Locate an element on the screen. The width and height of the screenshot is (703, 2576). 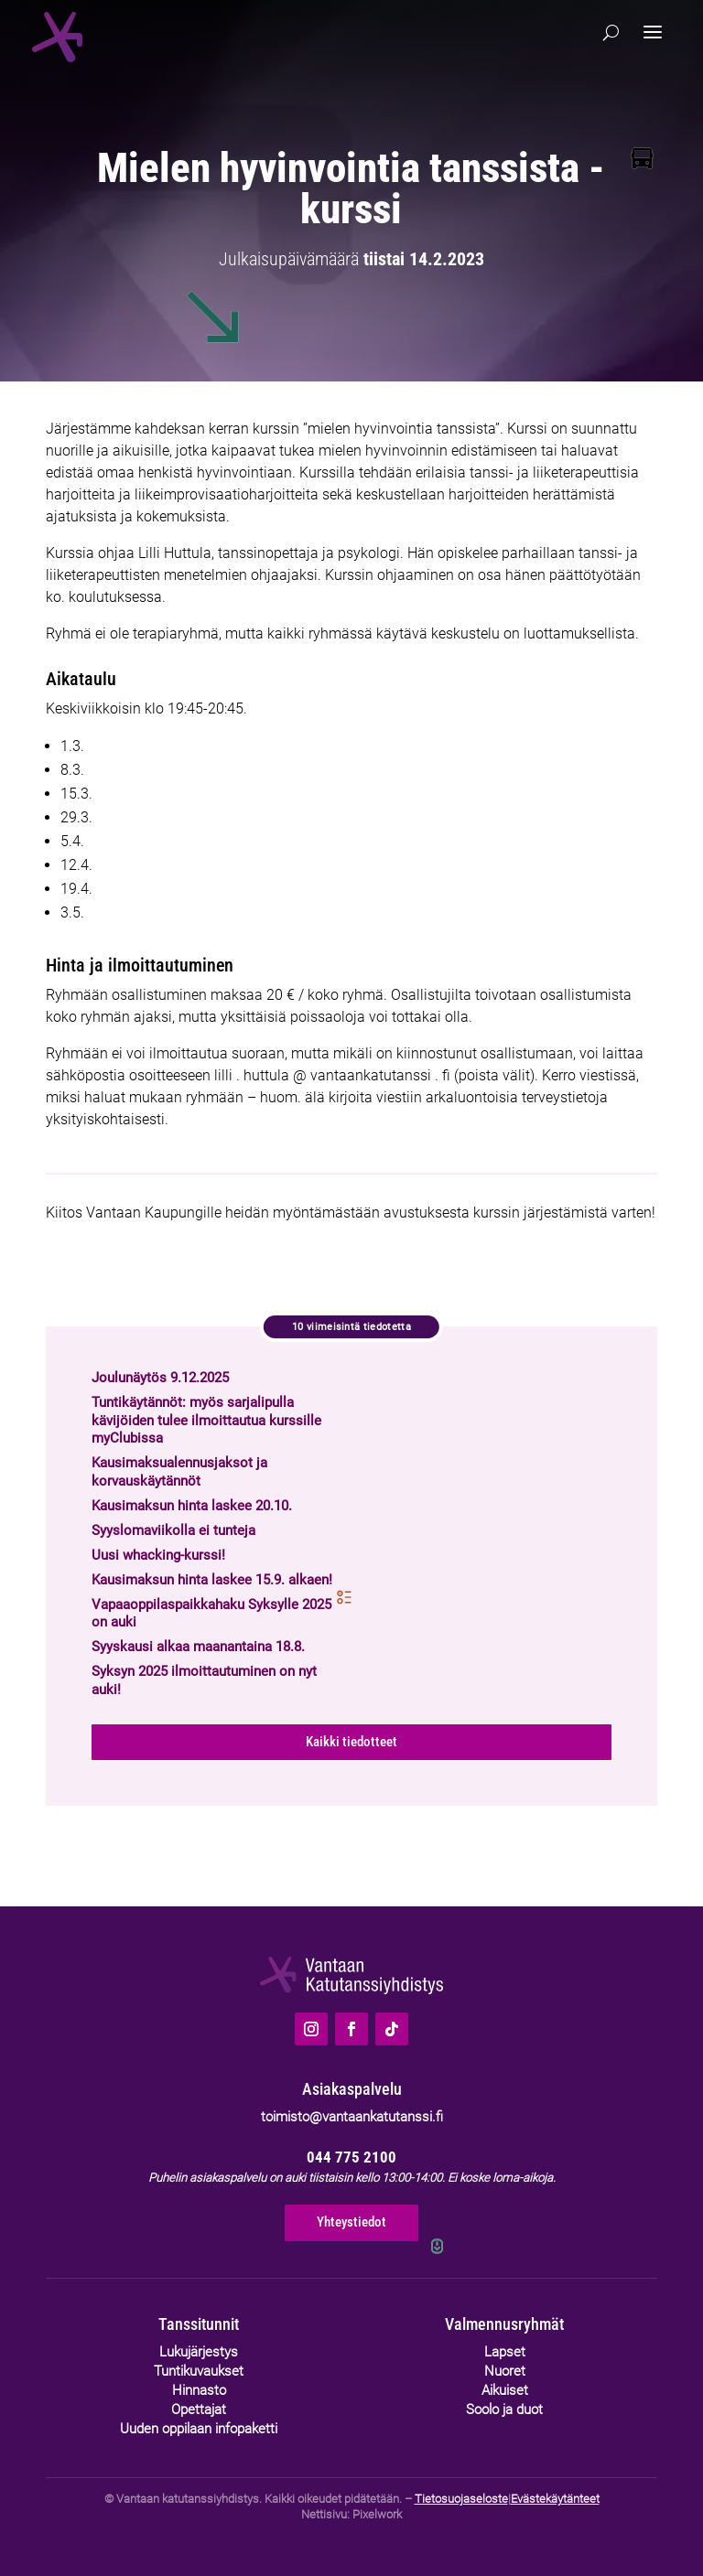
select an option from a list is located at coordinates (344, 1597).